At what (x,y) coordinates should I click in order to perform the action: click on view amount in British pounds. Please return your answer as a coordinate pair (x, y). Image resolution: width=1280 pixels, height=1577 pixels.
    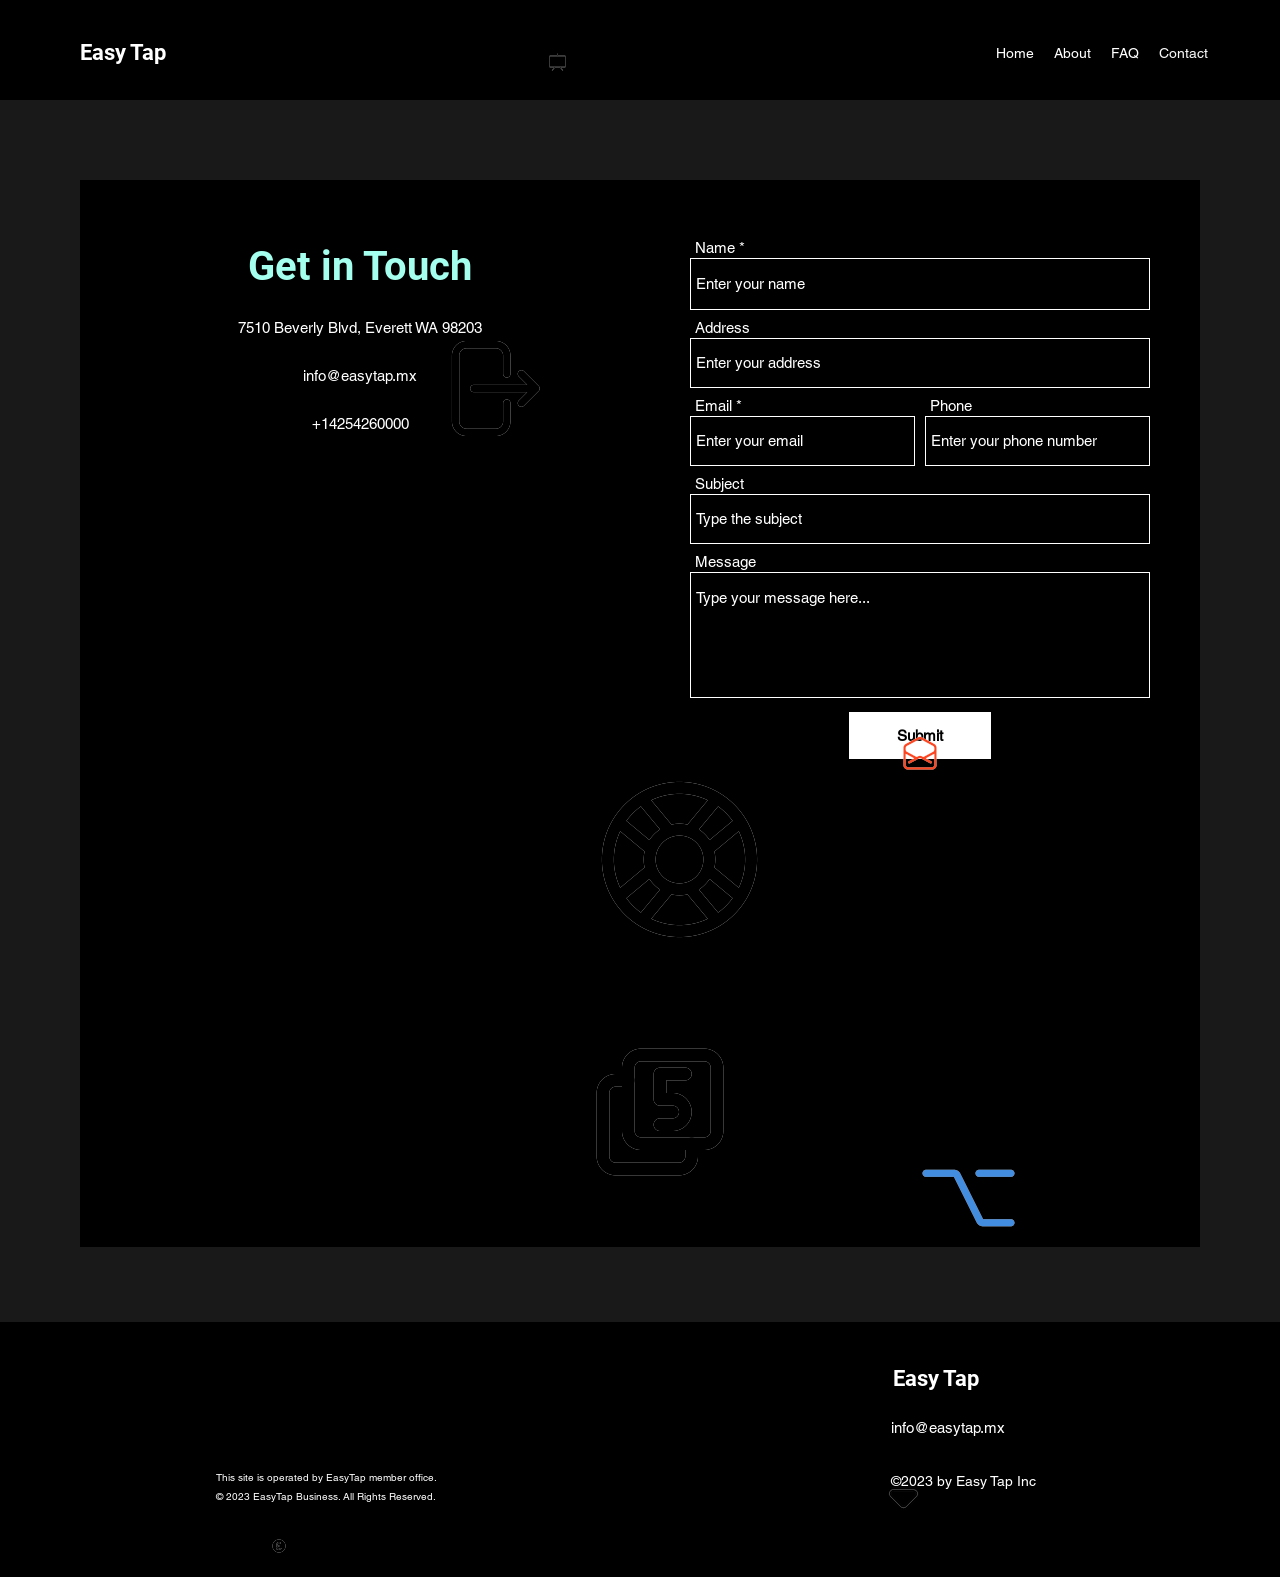
    Looking at the image, I should click on (279, 1546).